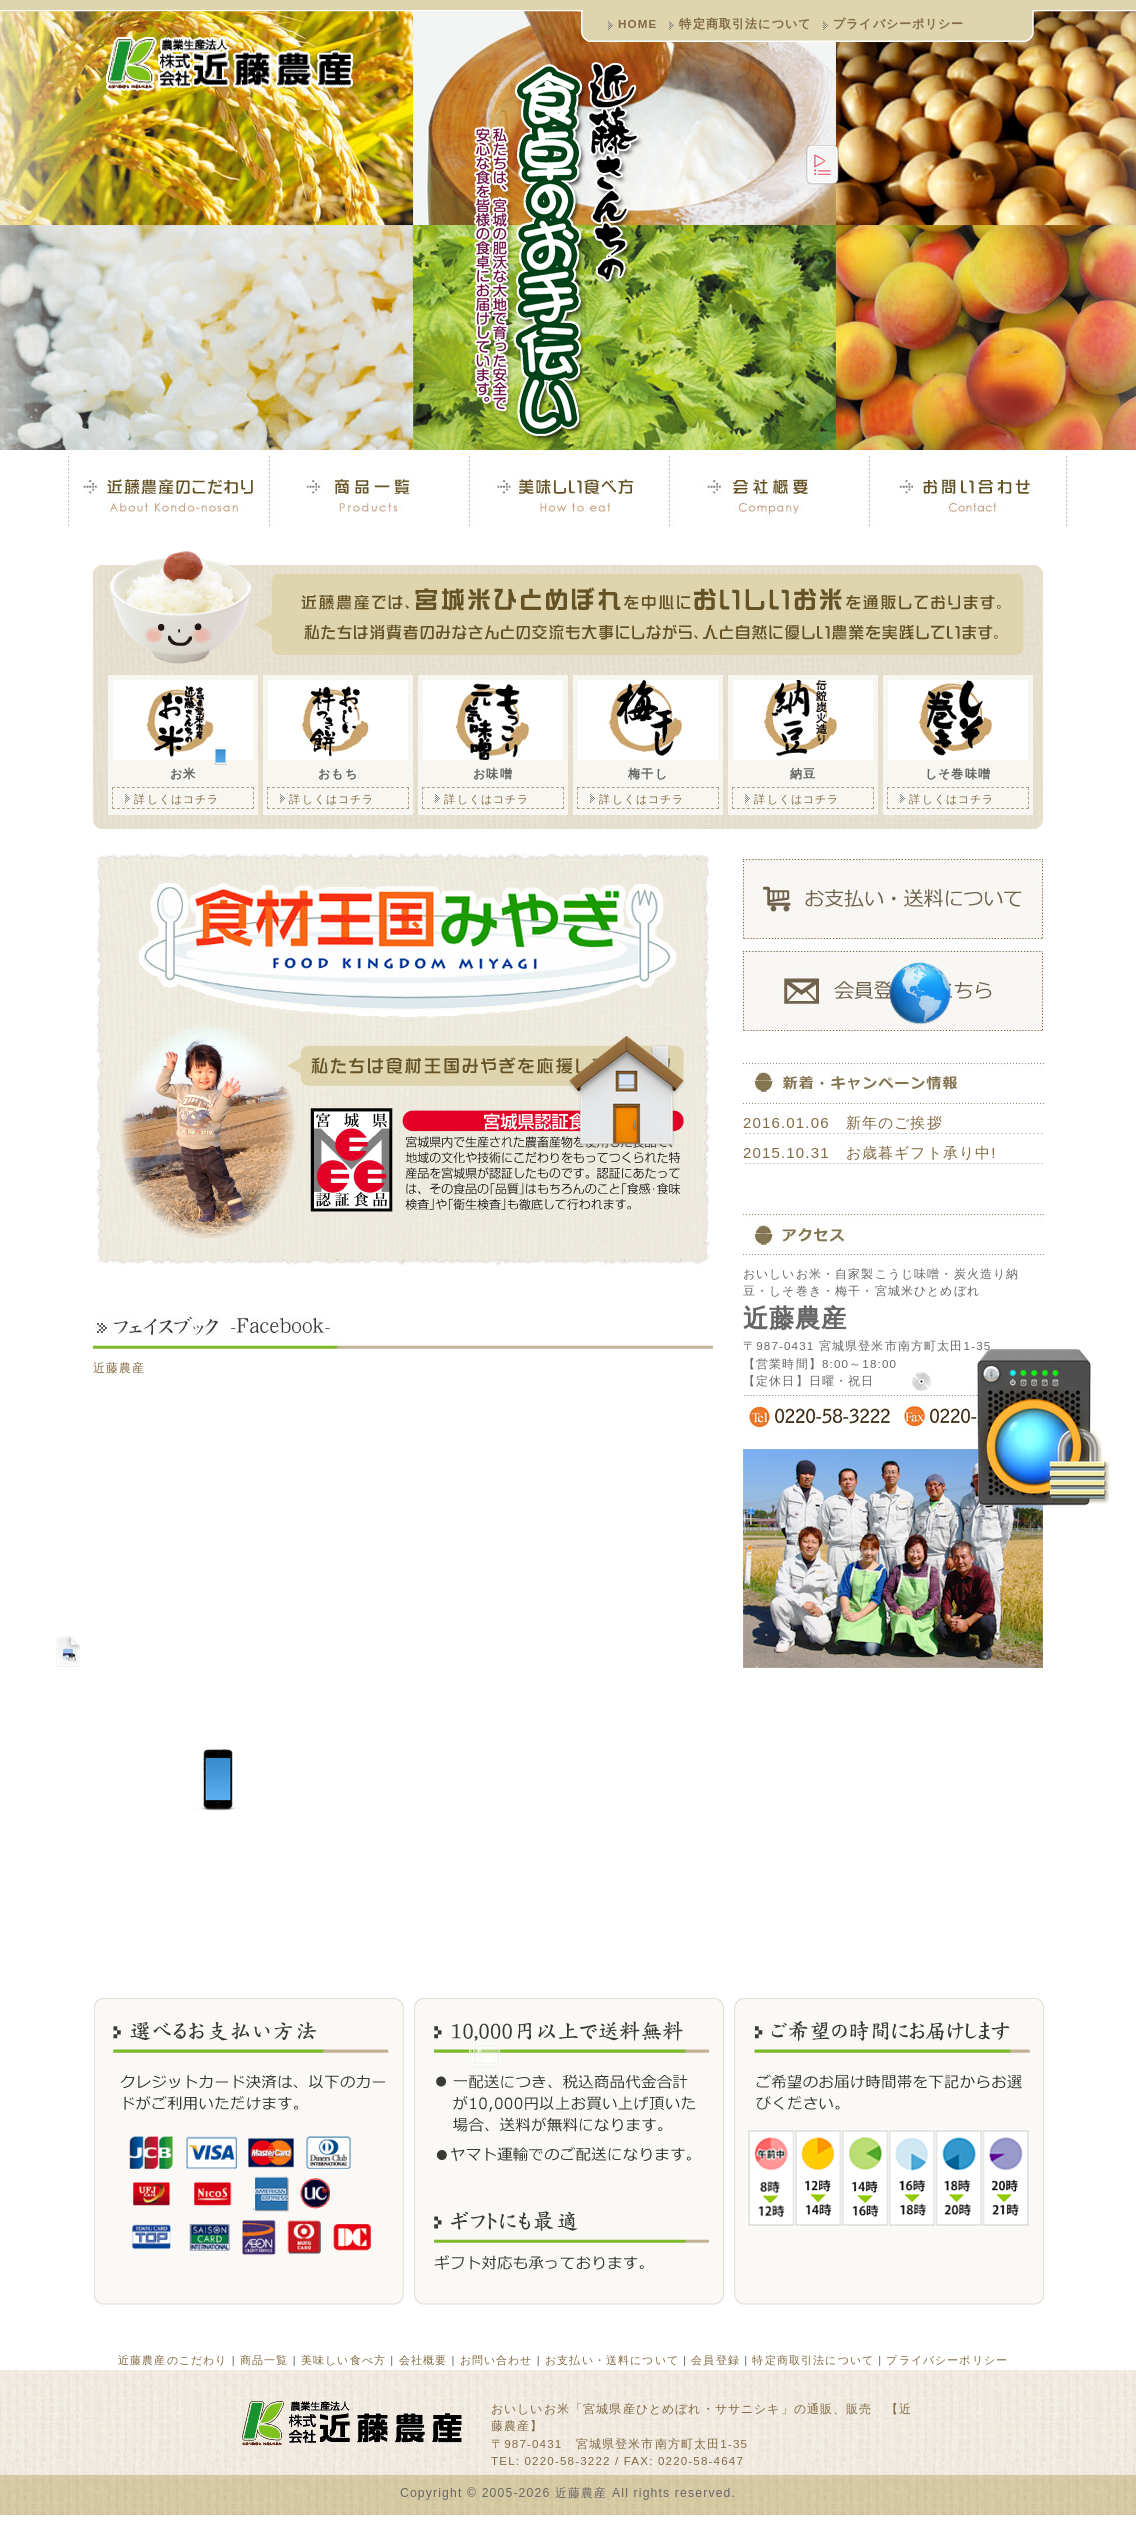 The image size is (1136, 2521). Describe the element at coordinates (626, 1086) in the screenshot. I see `access your home folder` at that location.